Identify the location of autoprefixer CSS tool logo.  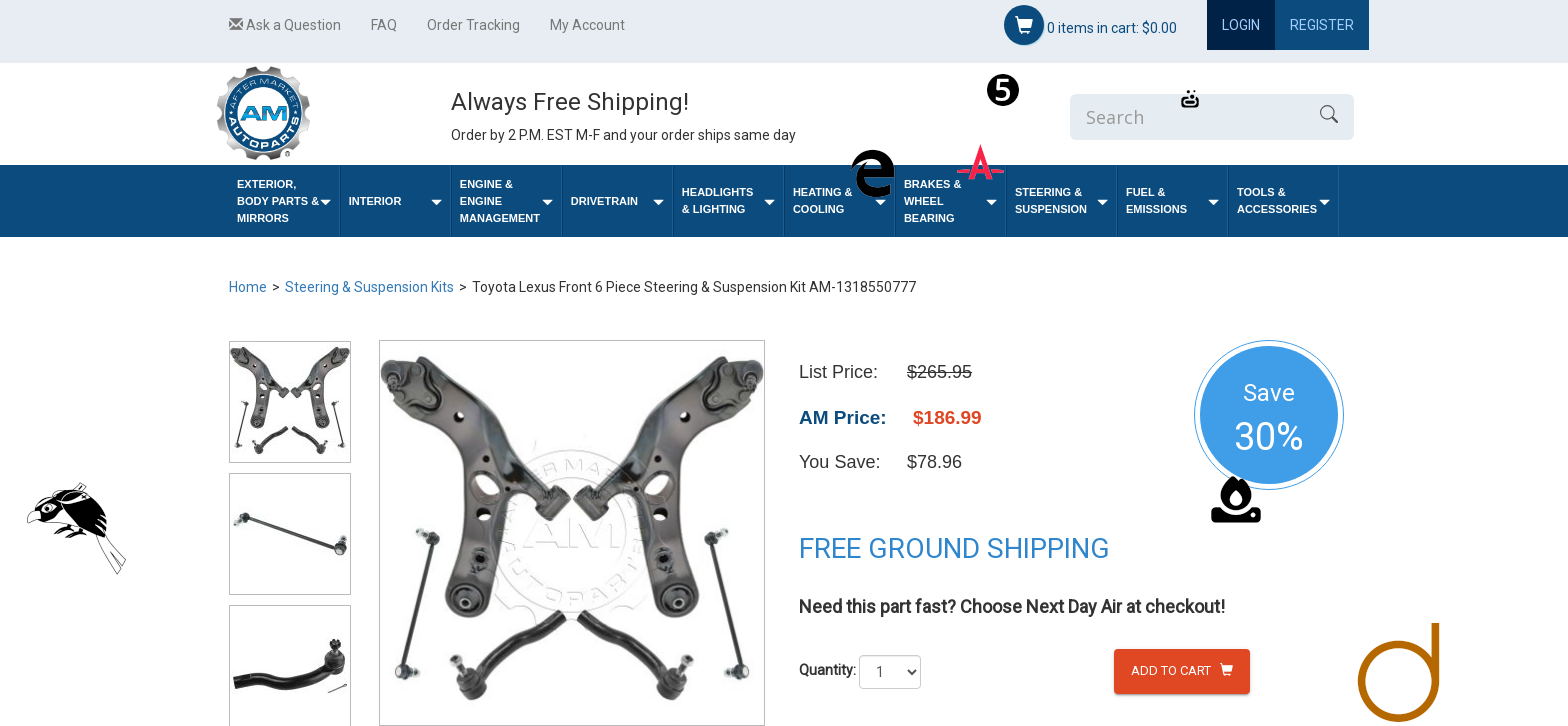
(980, 161).